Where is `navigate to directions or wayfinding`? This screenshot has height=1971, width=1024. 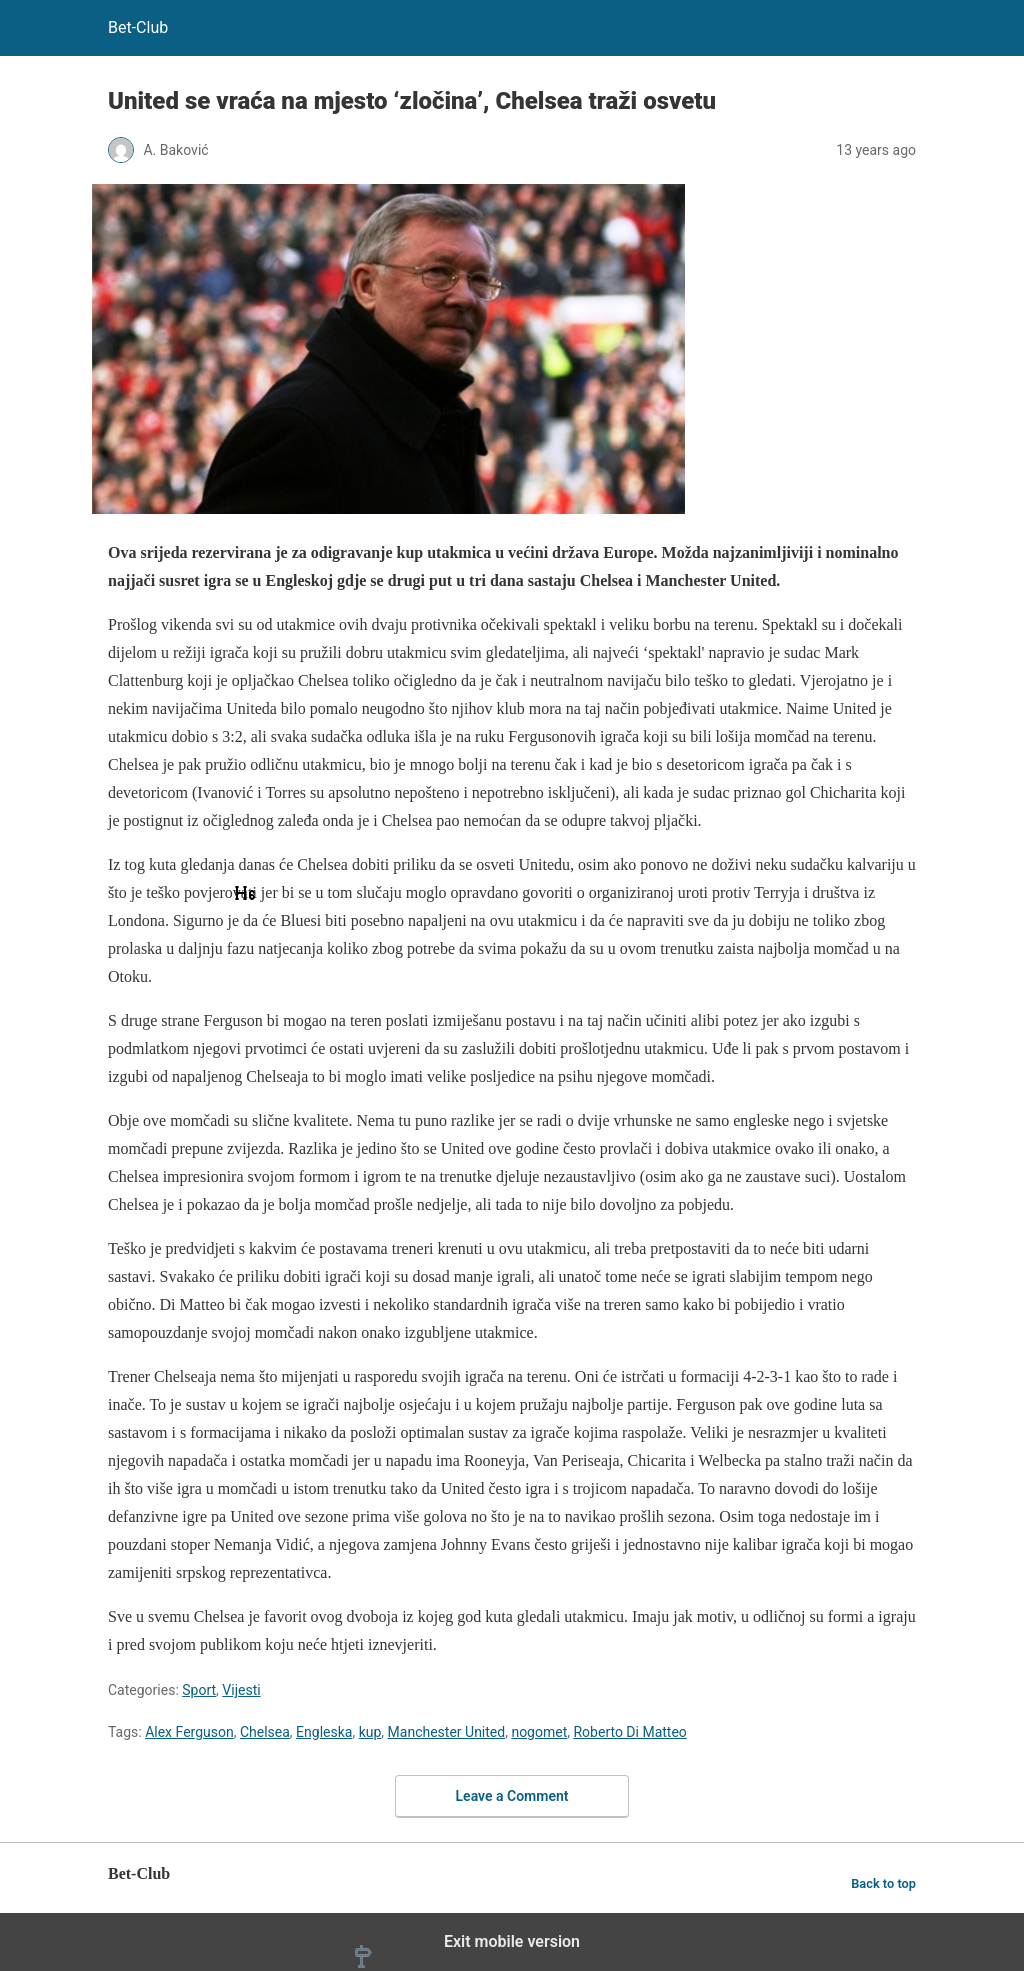
navigate to directions or wayfinding is located at coordinates (363, 1956).